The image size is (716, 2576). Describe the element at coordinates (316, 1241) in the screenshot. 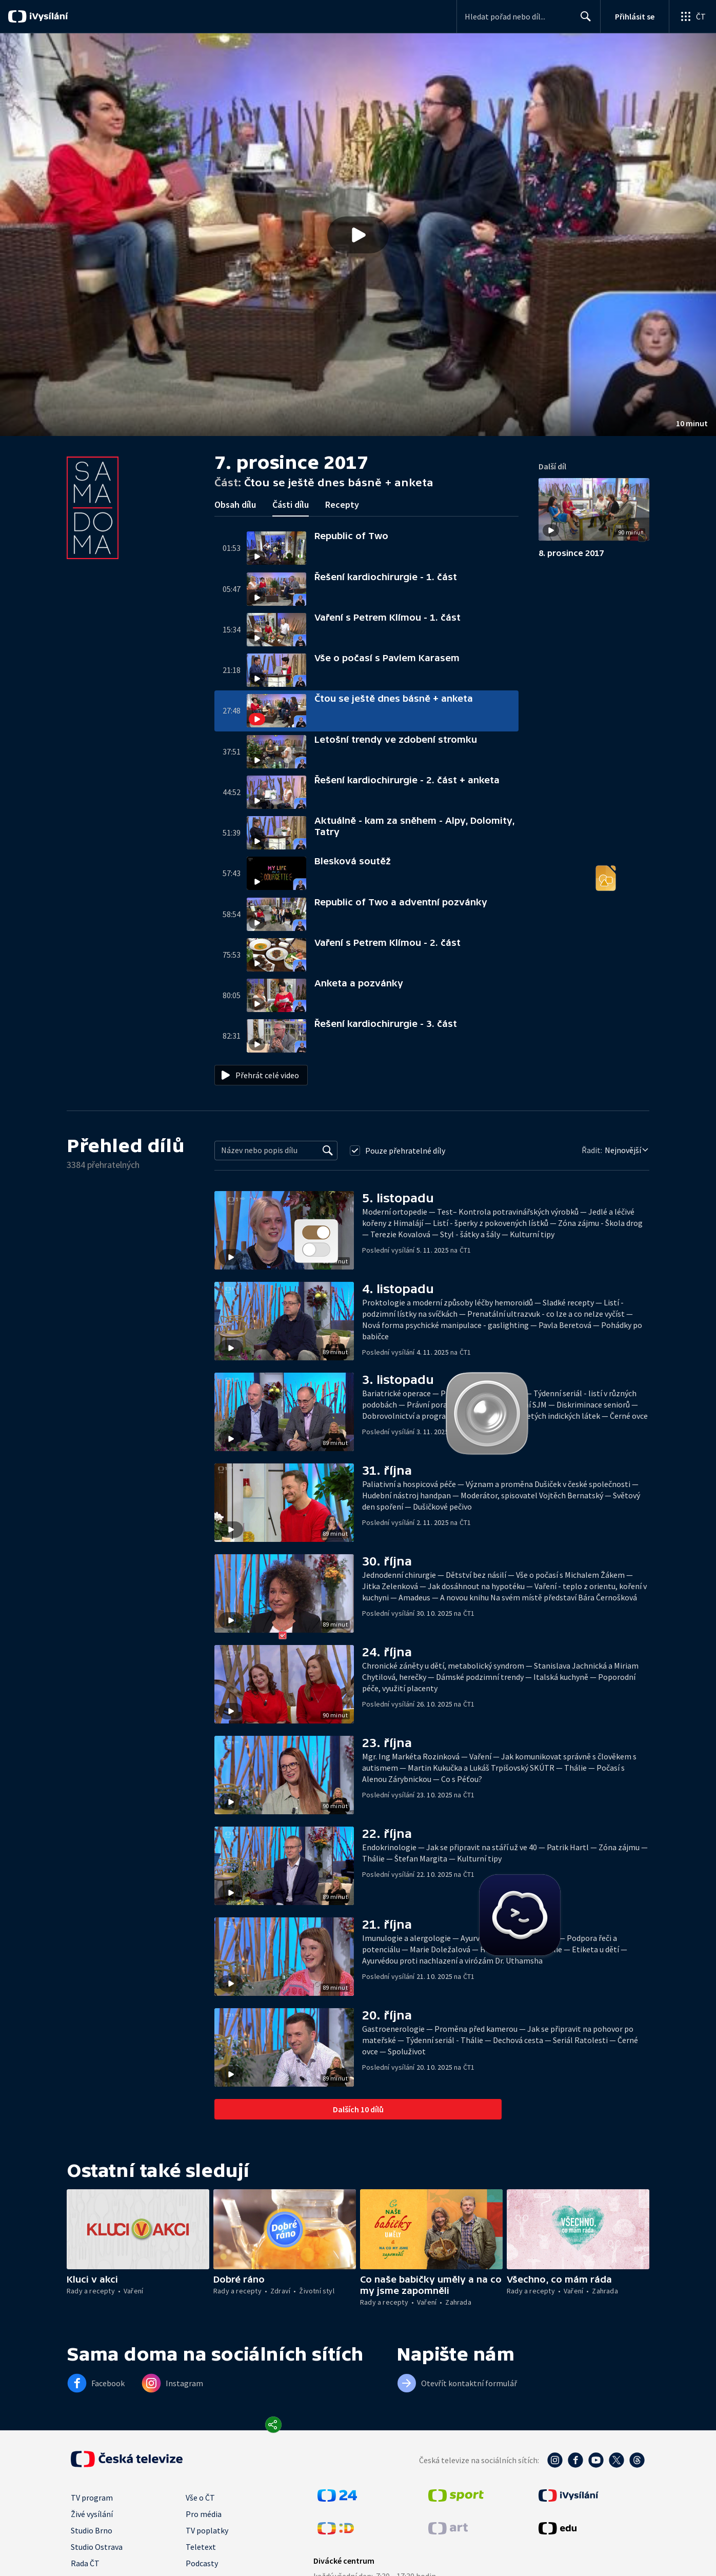

I see `open system settings or preferences` at that location.